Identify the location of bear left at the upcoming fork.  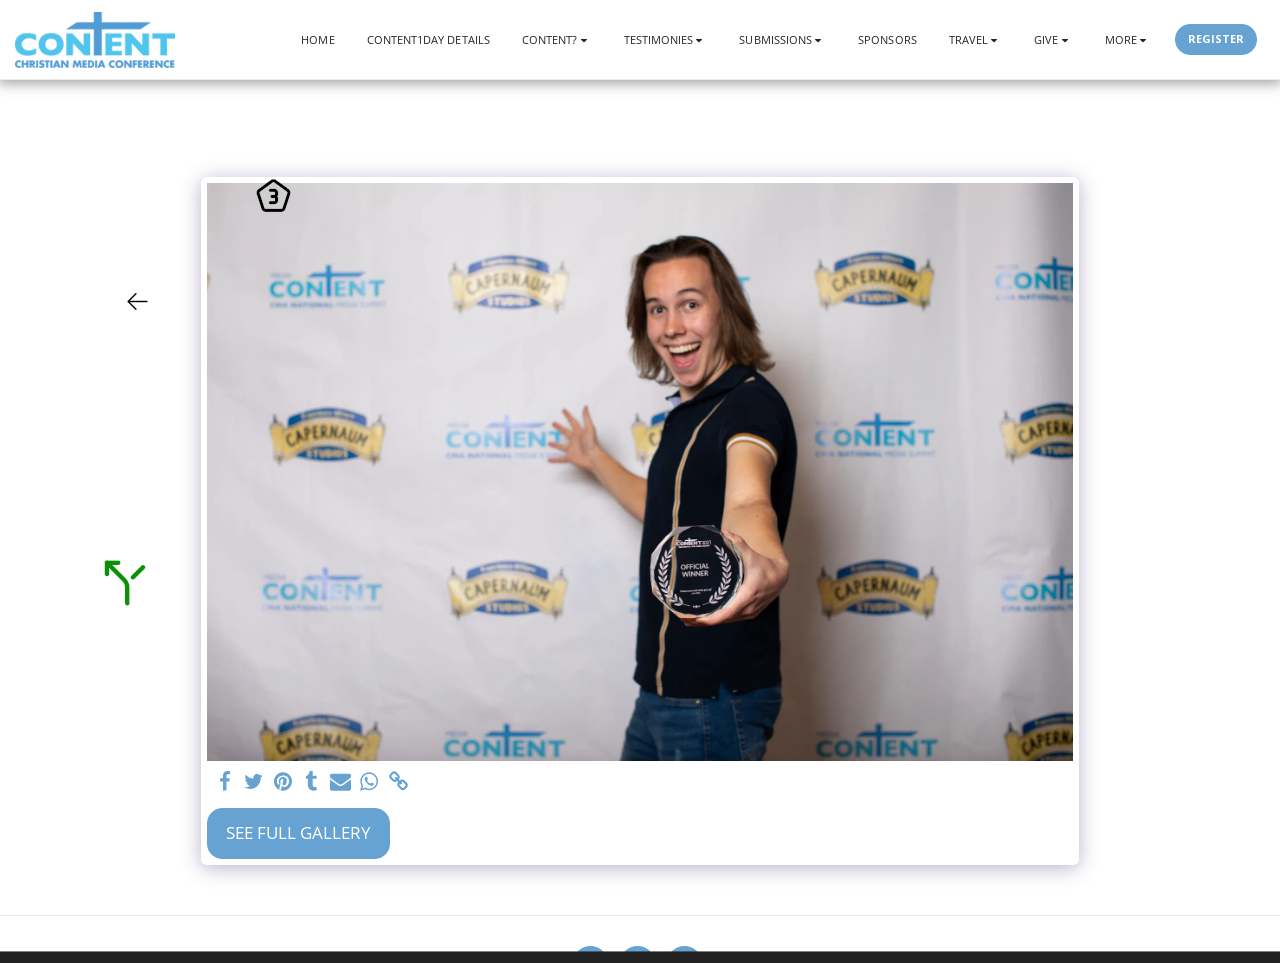
(125, 583).